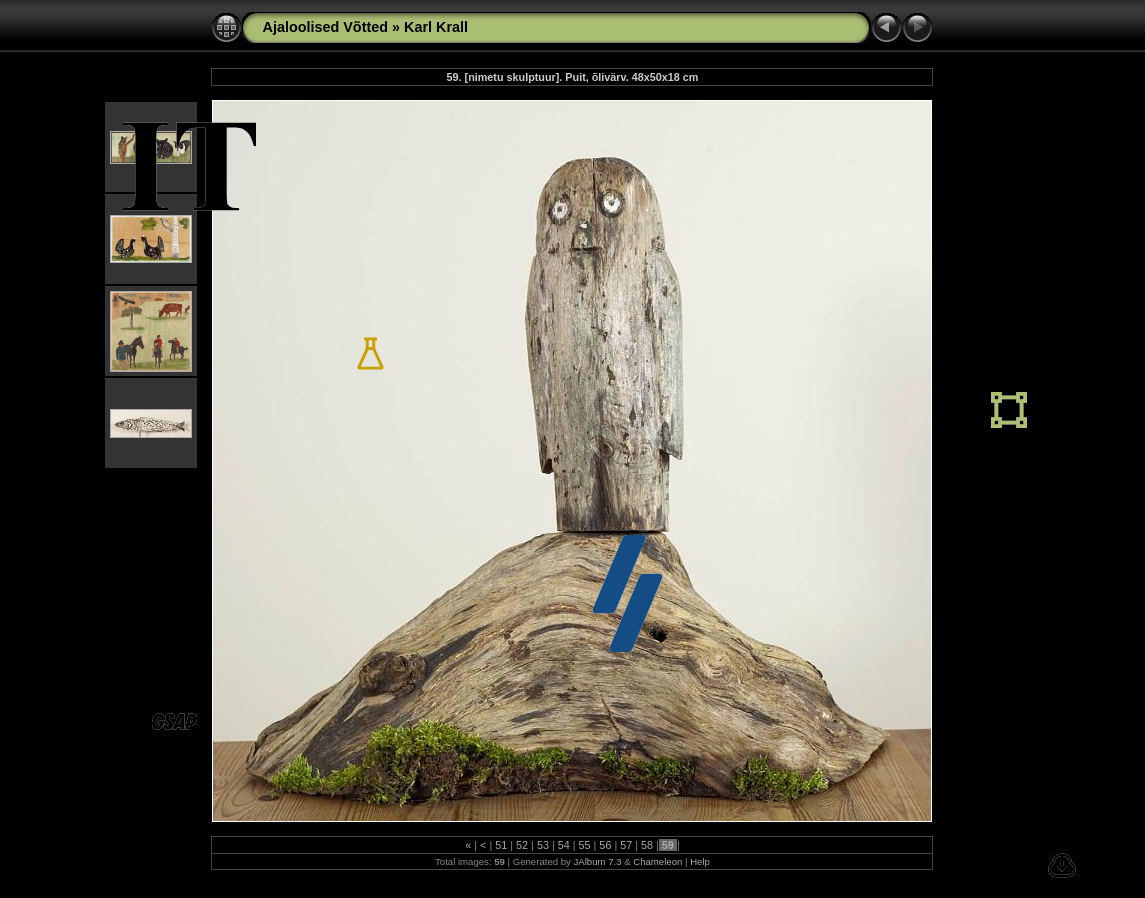 Image resolution: width=1145 pixels, height=898 pixels. What do you see at coordinates (174, 721) in the screenshot?
I see `GSAP (GreenSock Animation Platform) brand logo` at bounding box center [174, 721].